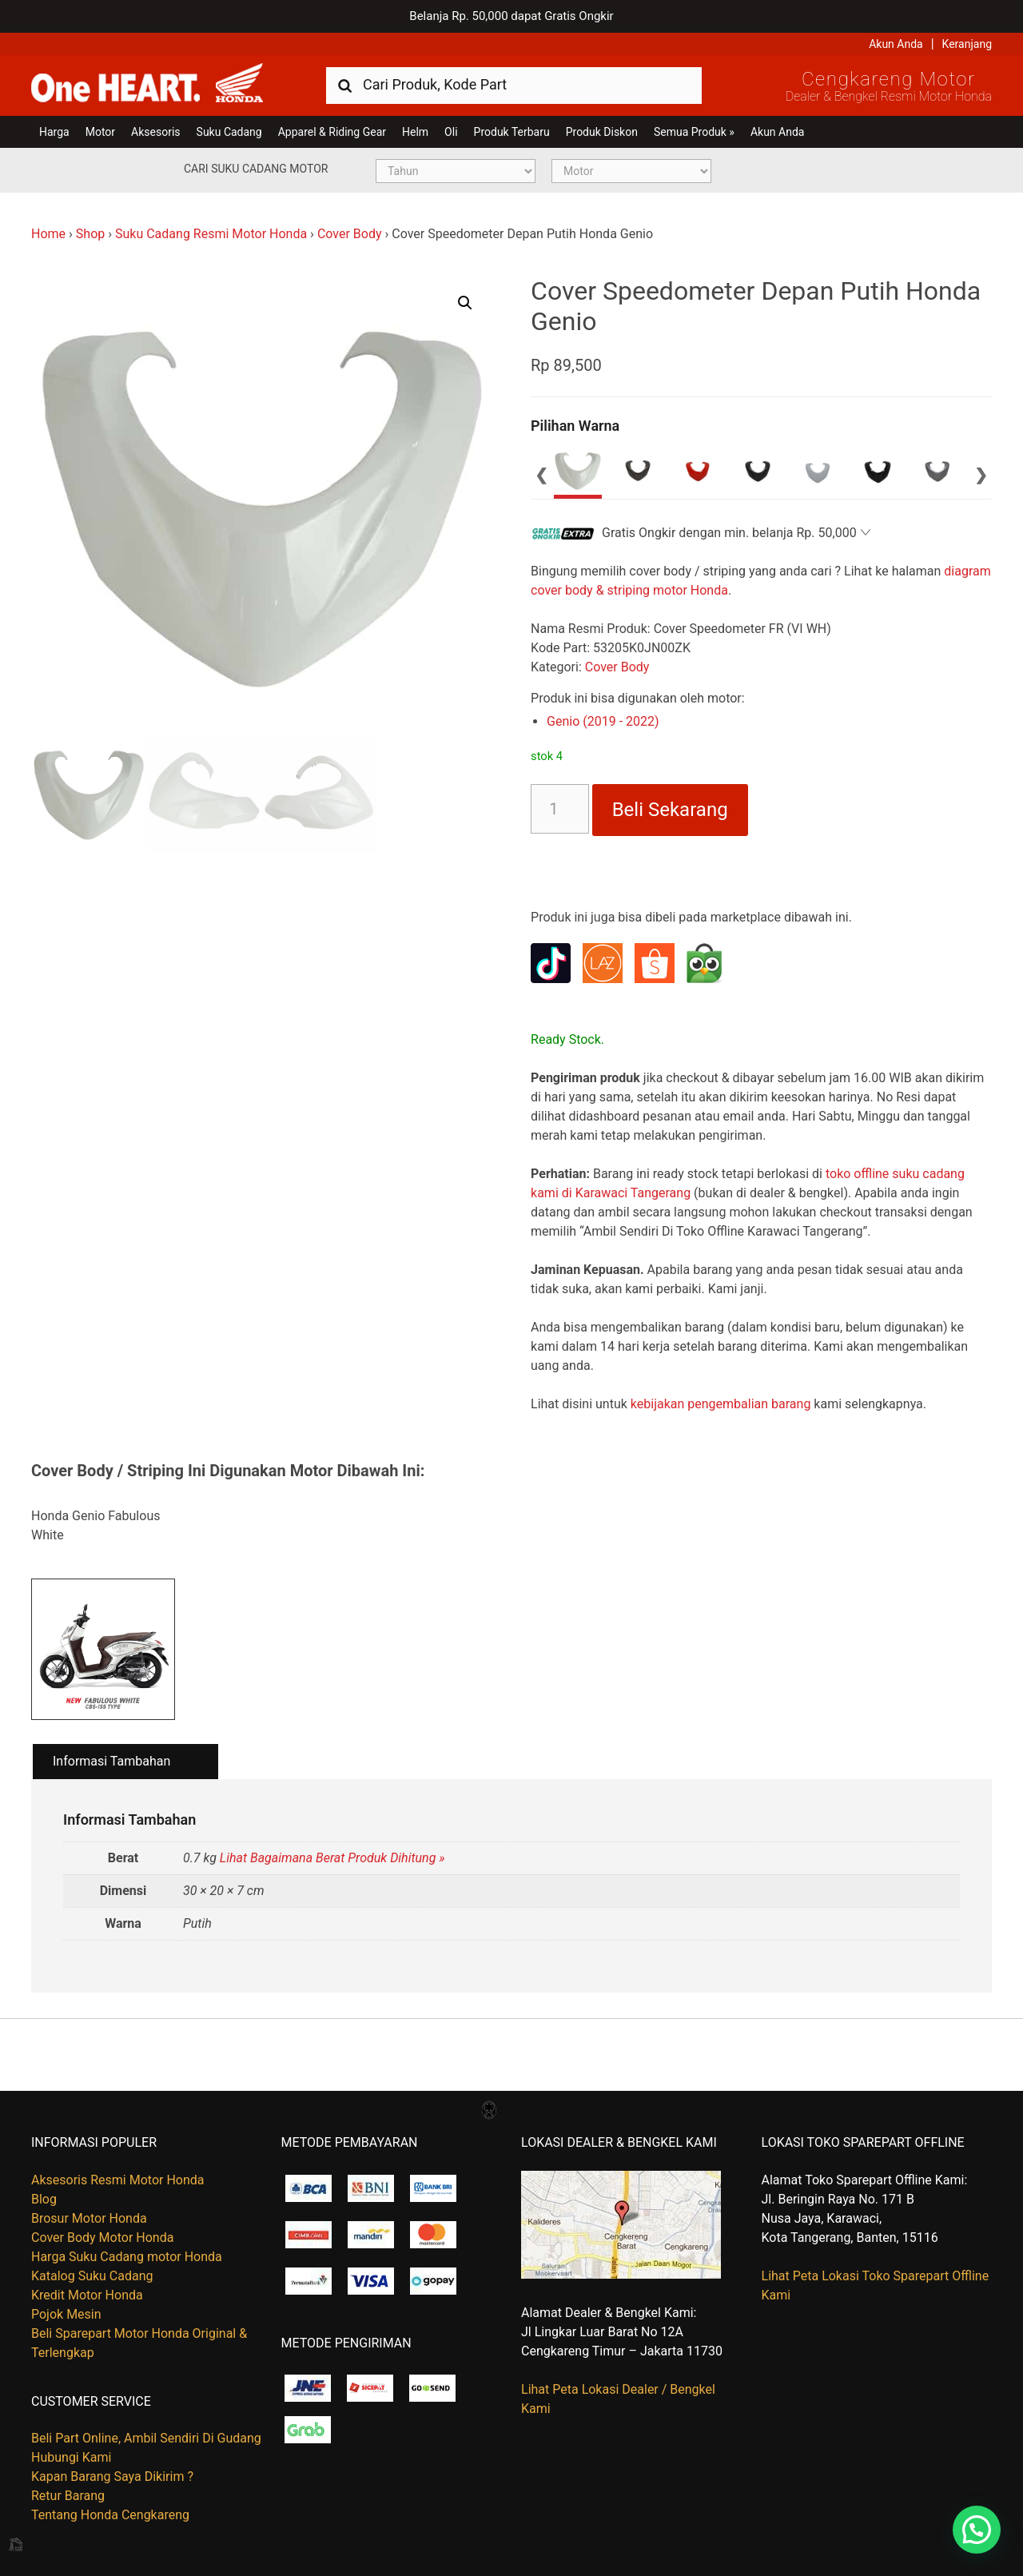 This screenshot has height=2576, width=1023. I want to click on explore ancient ruins or archaeological sites, so click(15, 2544).